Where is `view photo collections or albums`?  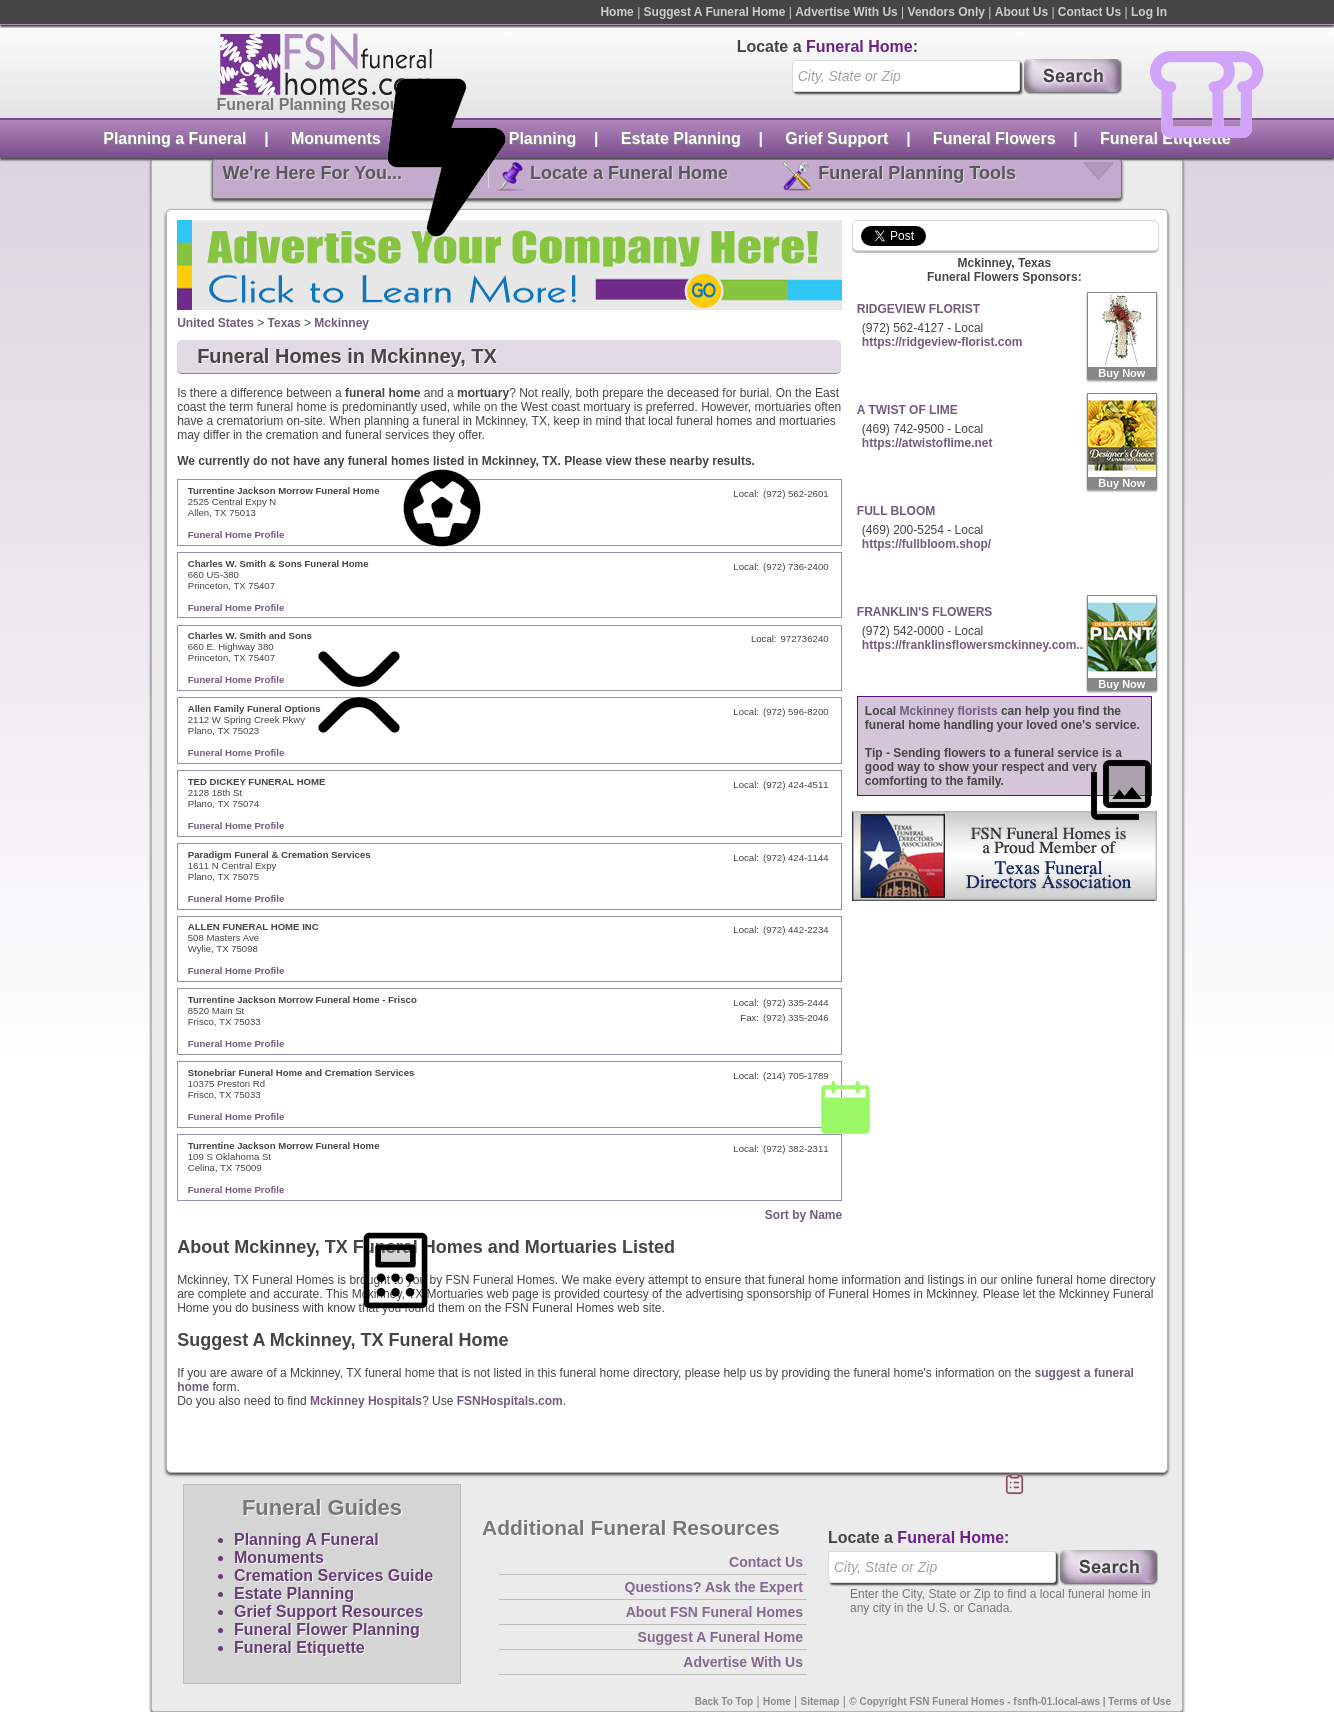 view photo collections or albums is located at coordinates (1121, 790).